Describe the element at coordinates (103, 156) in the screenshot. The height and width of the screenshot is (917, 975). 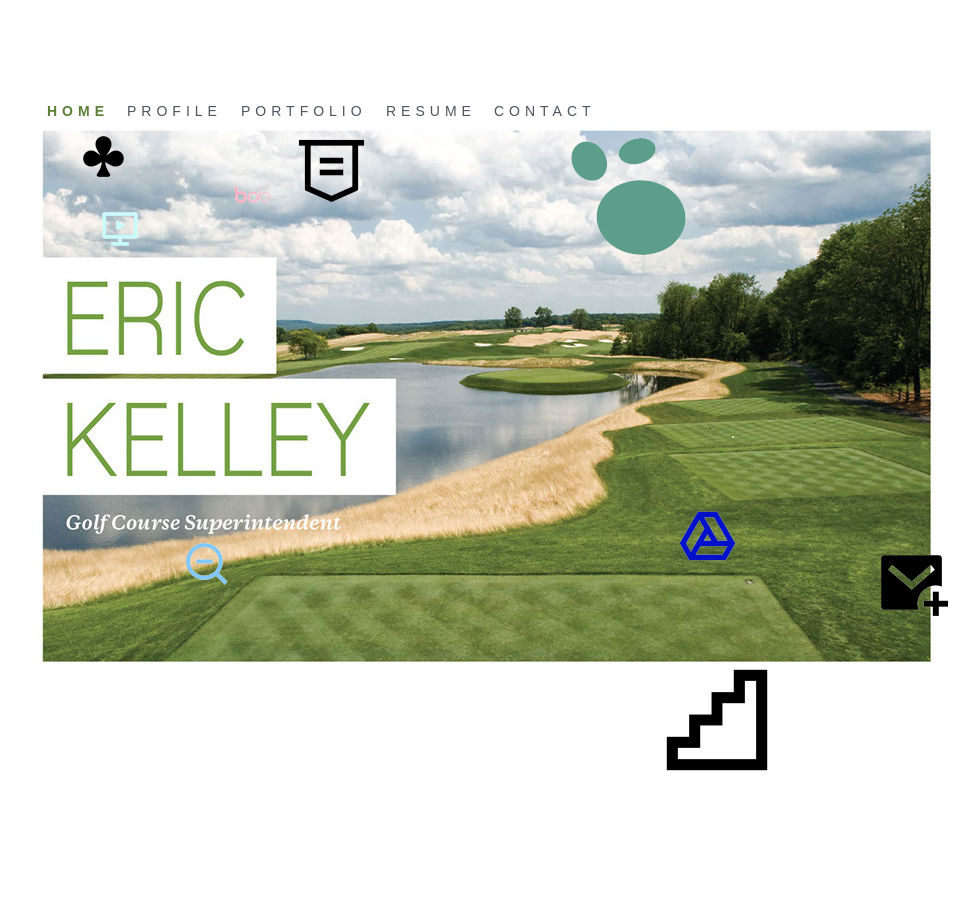
I see `represents the clubs suit in a card game app` at that location.